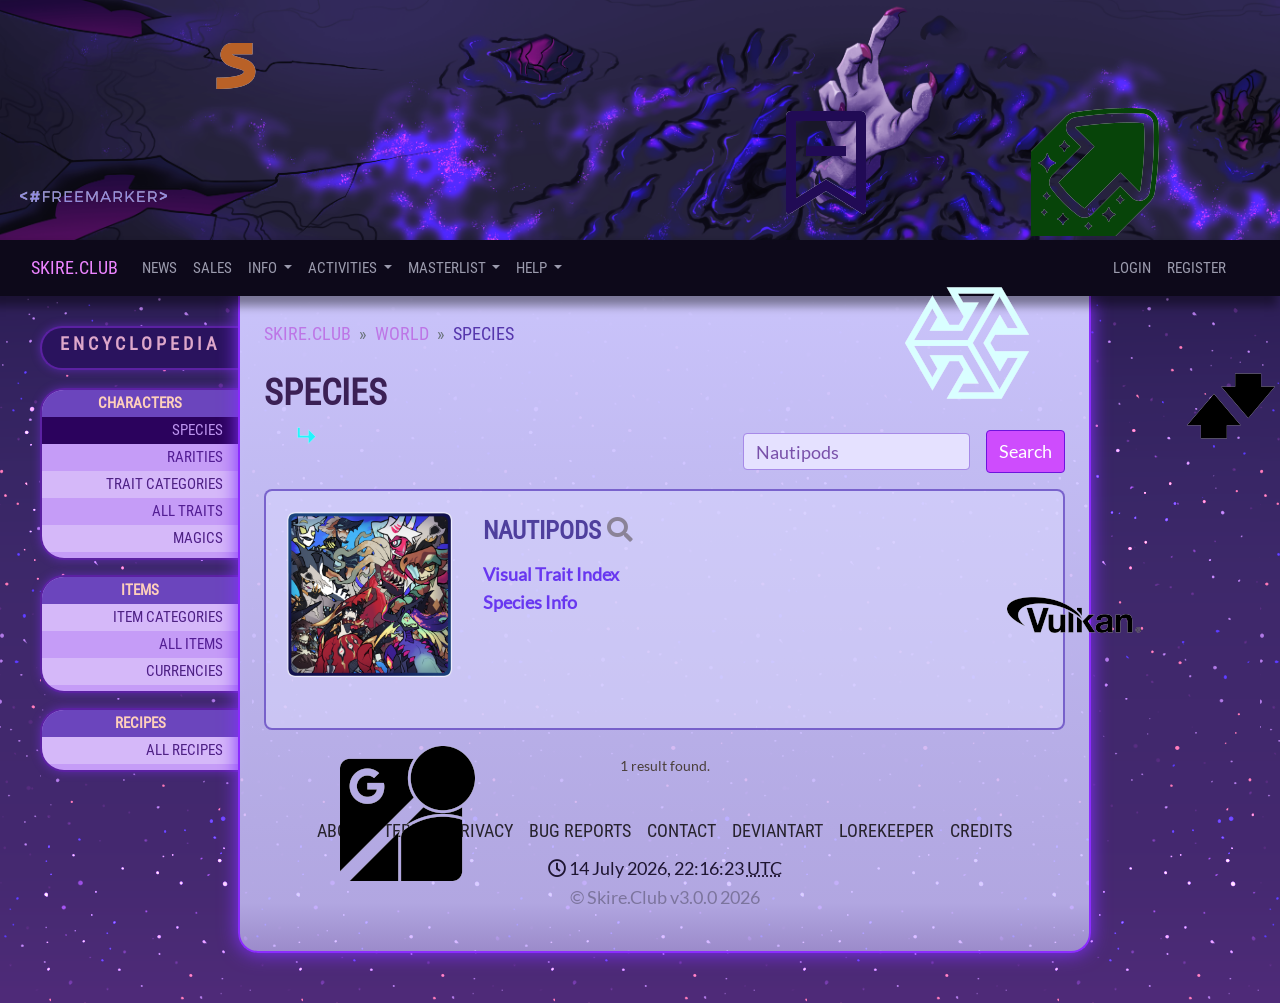 Image resolution: width=1280 pixels, height=1003 pixels. What do you see at coordinates (826, 161) in the screenshot?
I see `bookmark this item` at bounding box center [826, 161].